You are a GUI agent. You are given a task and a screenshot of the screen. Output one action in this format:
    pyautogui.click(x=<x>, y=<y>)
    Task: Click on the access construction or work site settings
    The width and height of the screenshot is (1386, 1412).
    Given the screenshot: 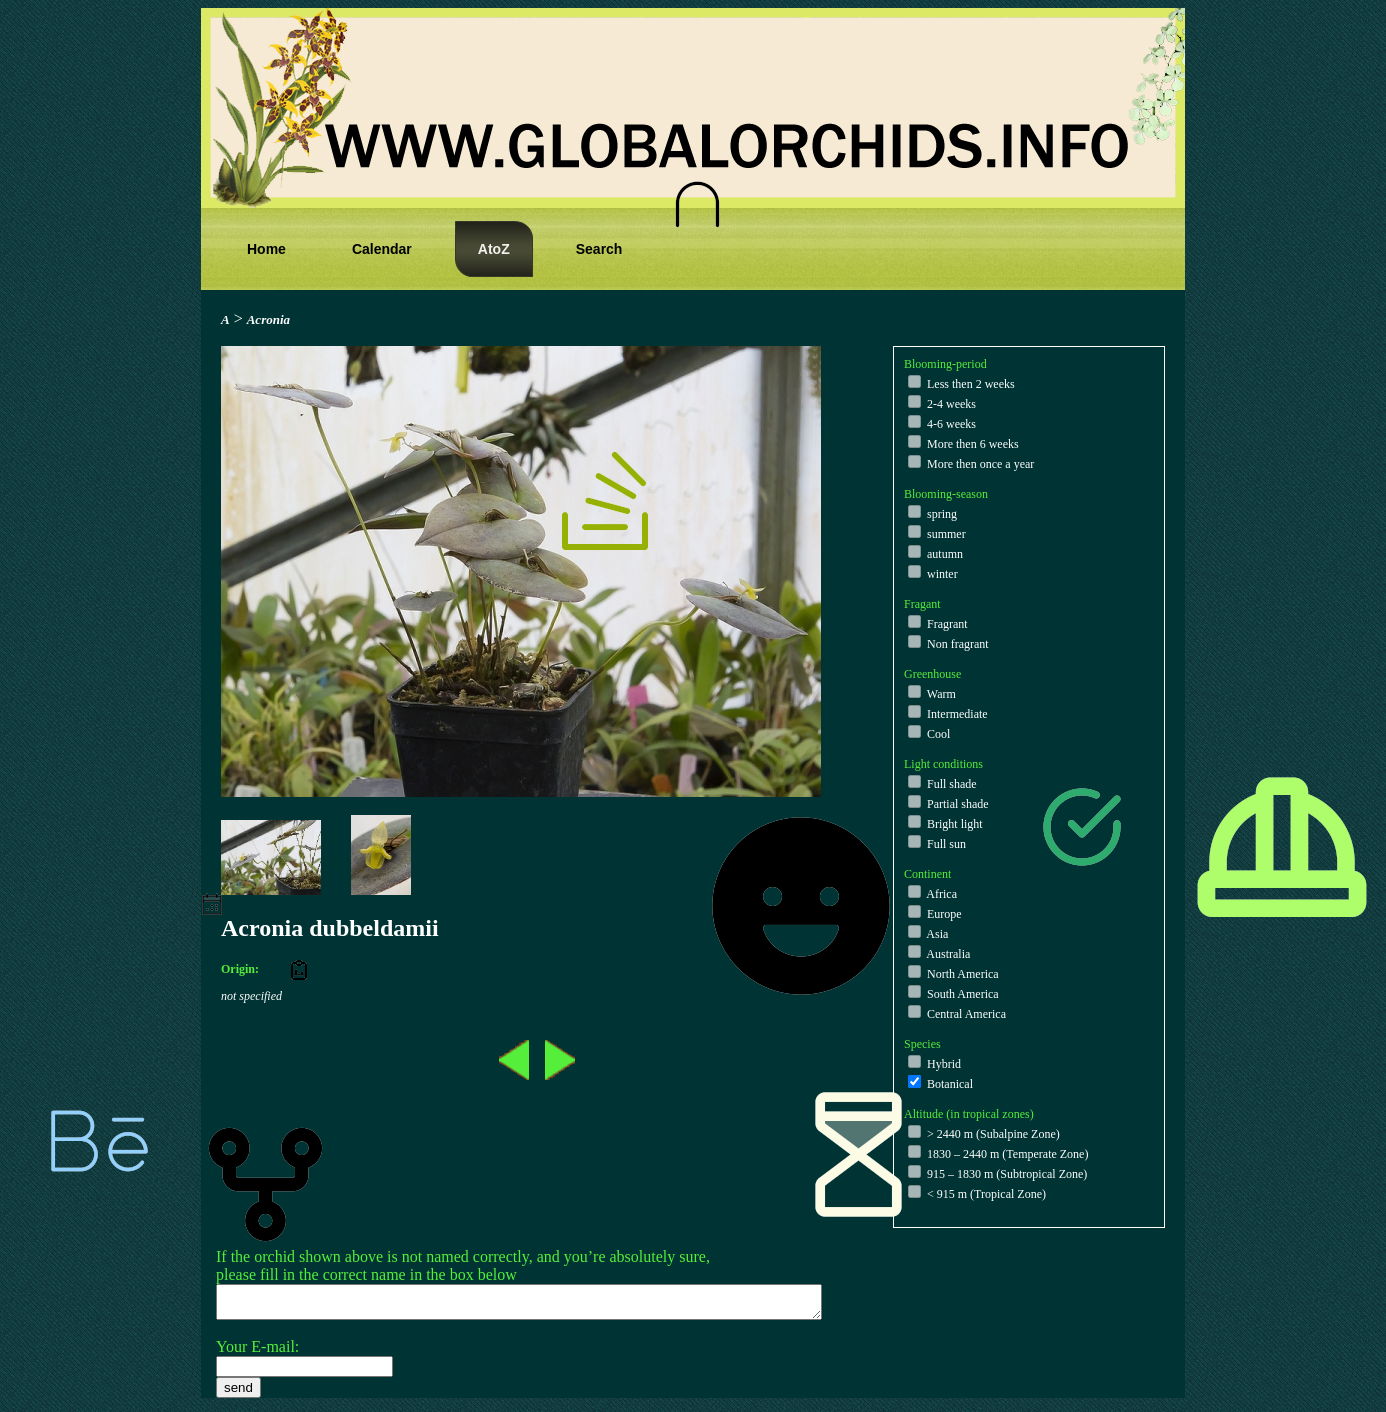 What is the action you would take?
    pyautogui.click(x=1282, y=856)
    